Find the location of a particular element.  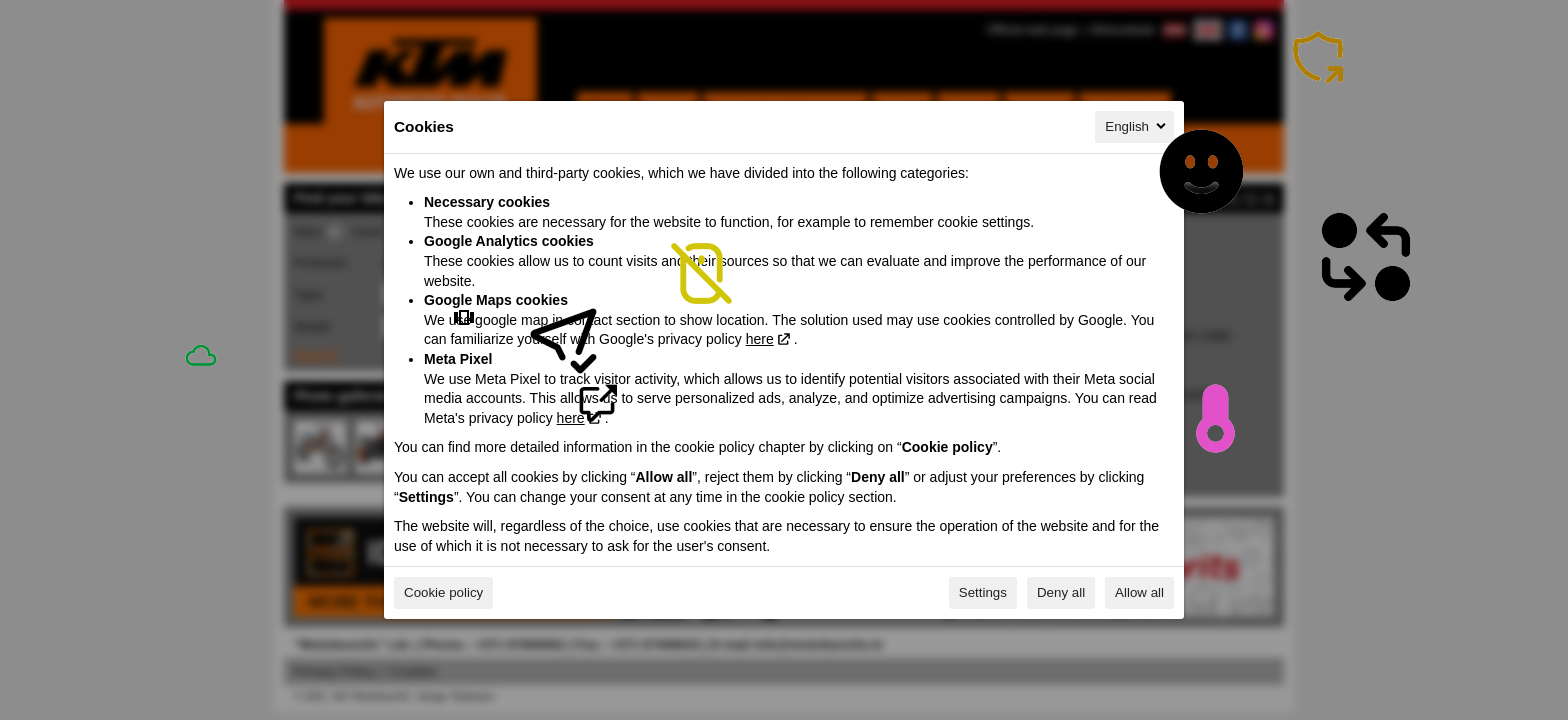

view content in carousel mode is located at coordinates (464, 318).